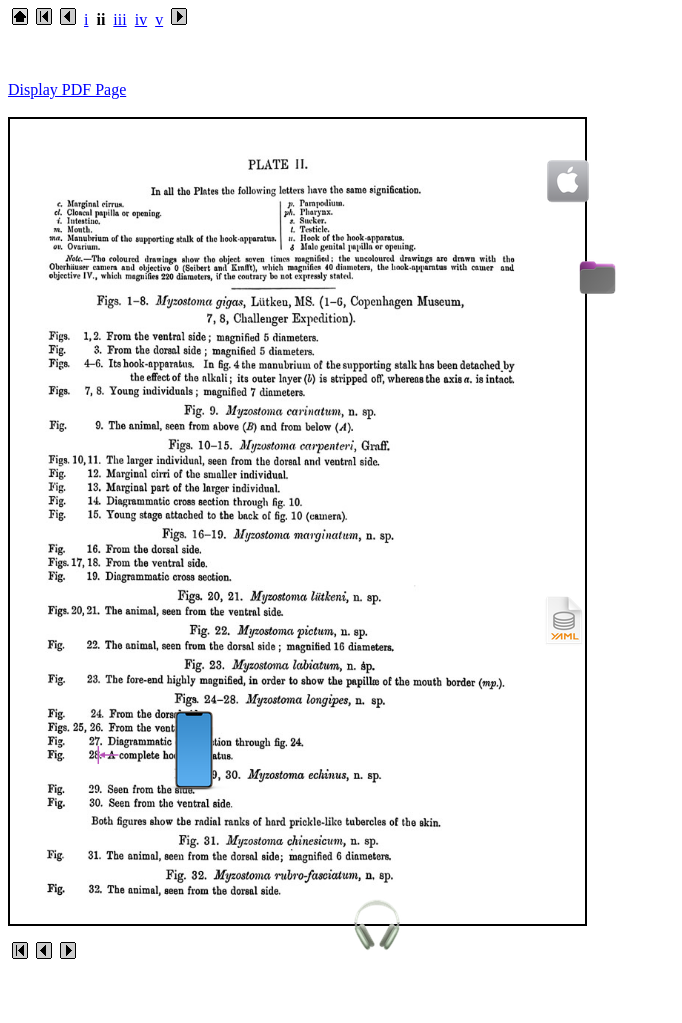 This screenshot has width=682, height=1023. What do you see at coordinates (564, 621) in the screenshot?
I see `a yaml configuration file` at bounding box center [564, 621].